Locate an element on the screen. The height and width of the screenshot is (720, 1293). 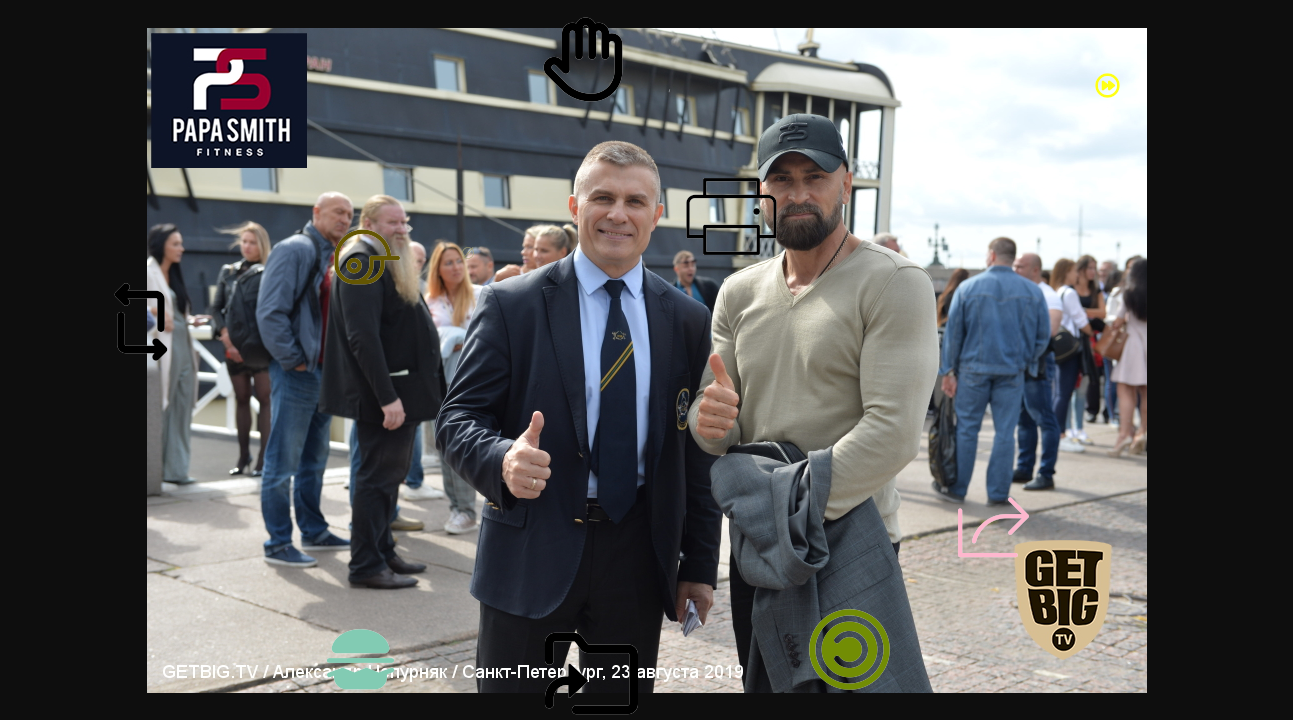
stop or pause an action is located at coordinates (585, 59).